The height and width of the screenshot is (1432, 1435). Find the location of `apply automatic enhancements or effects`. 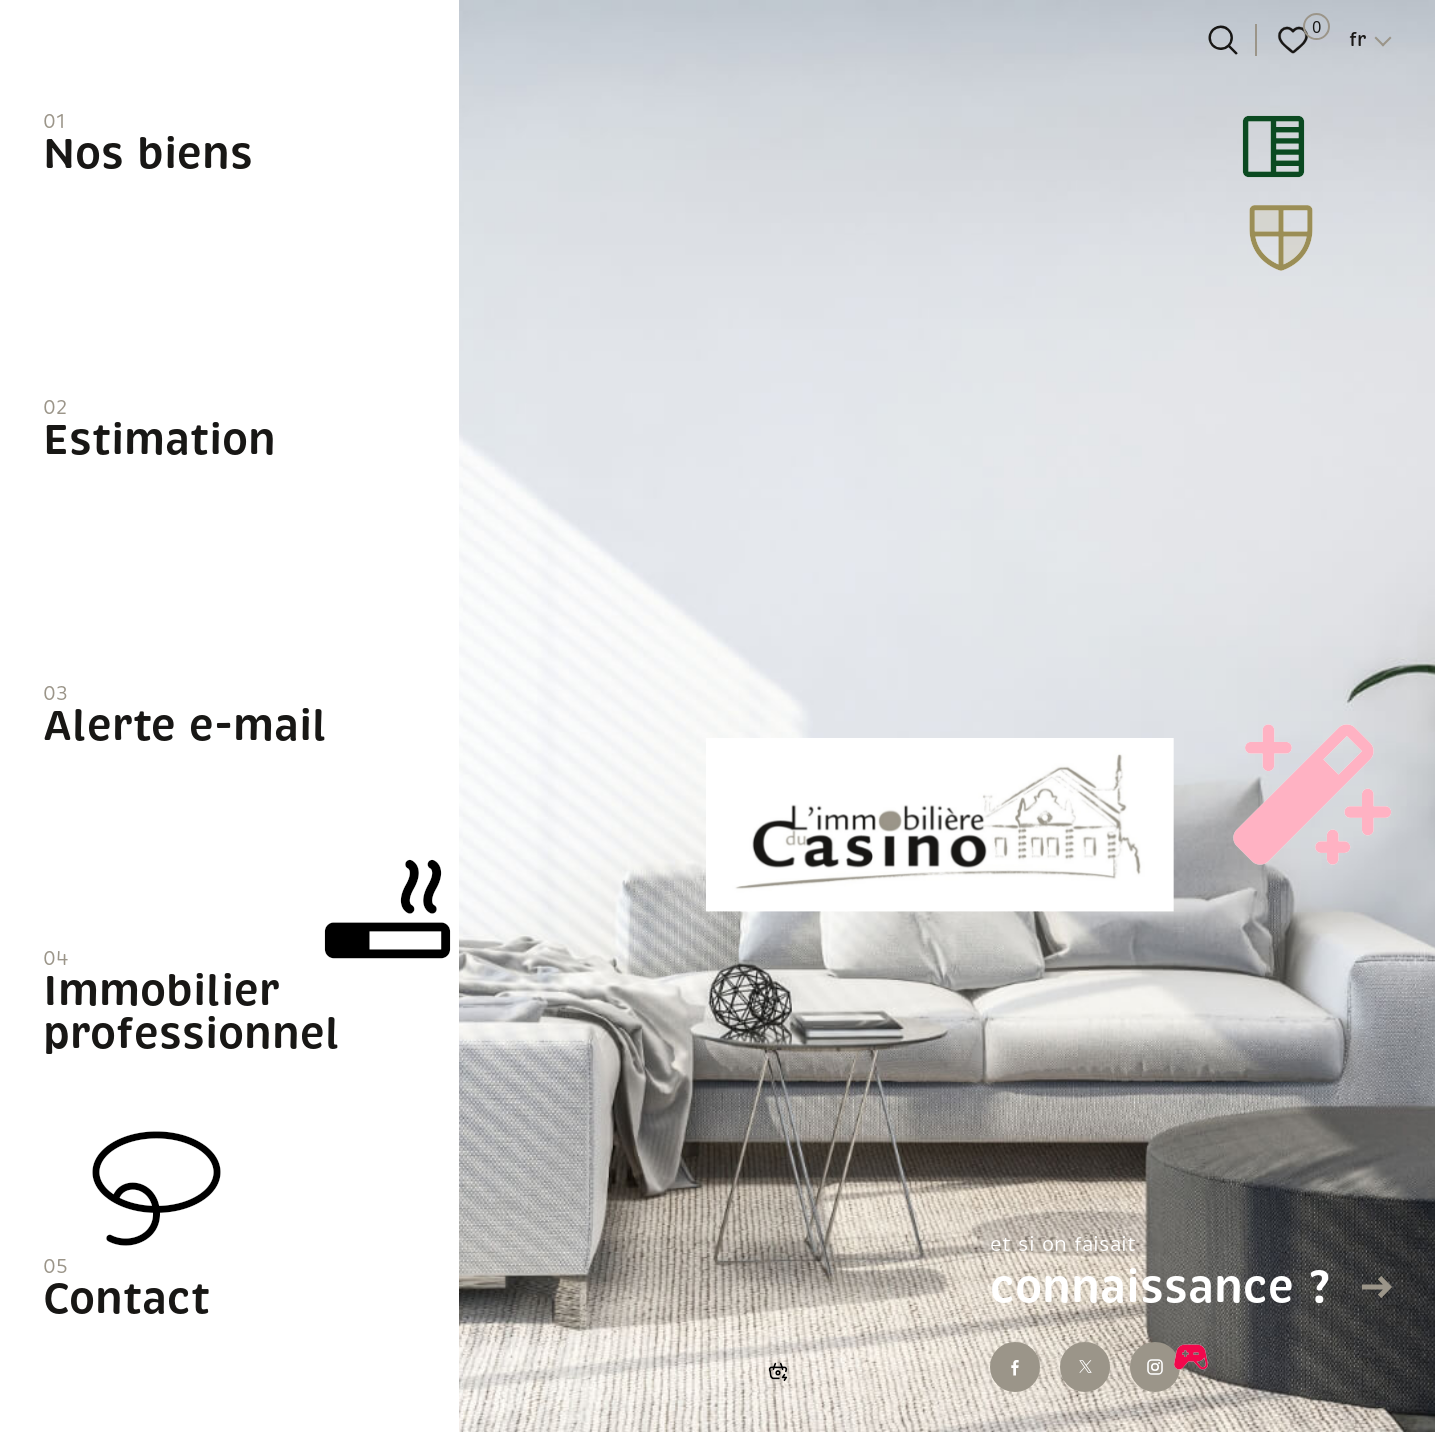

apply automatic enhancements or effects is located at coordinates (1303, 794).